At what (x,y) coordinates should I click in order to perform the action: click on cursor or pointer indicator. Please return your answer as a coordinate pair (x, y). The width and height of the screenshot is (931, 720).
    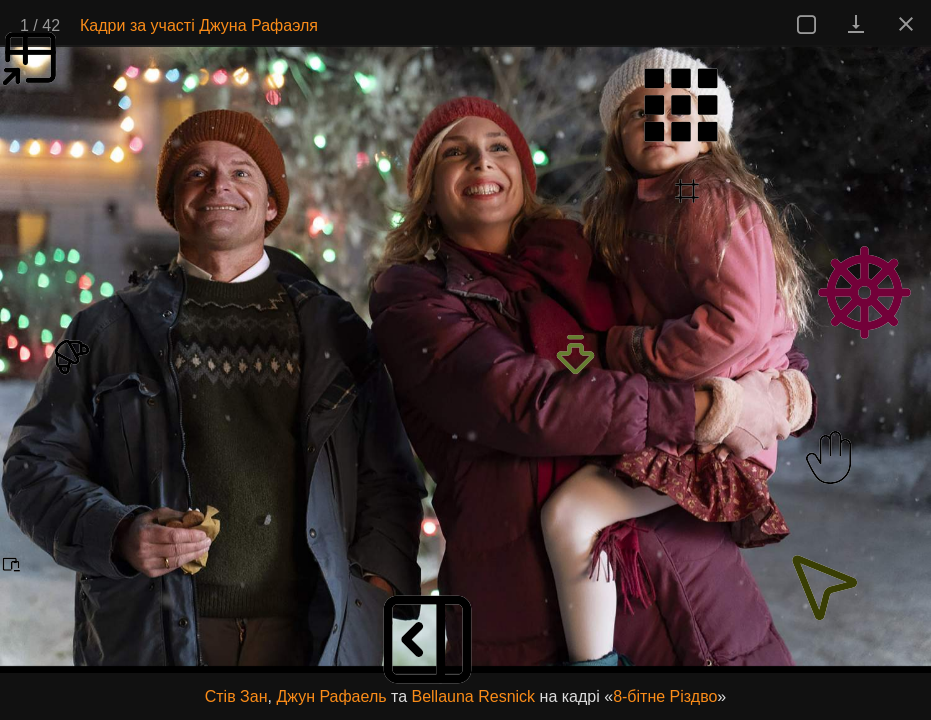
    Looking at the image, I should click on (823, 586).